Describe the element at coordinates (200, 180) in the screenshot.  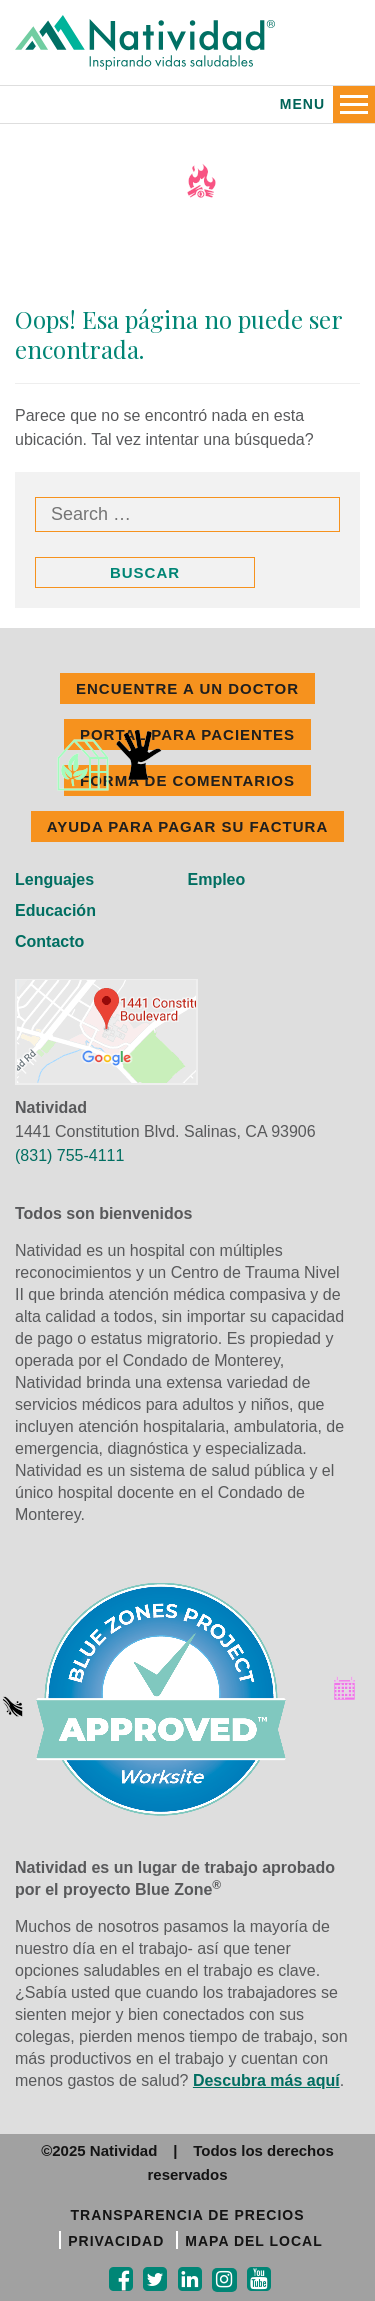
I see `access camping or outdoor activity features` at that location.